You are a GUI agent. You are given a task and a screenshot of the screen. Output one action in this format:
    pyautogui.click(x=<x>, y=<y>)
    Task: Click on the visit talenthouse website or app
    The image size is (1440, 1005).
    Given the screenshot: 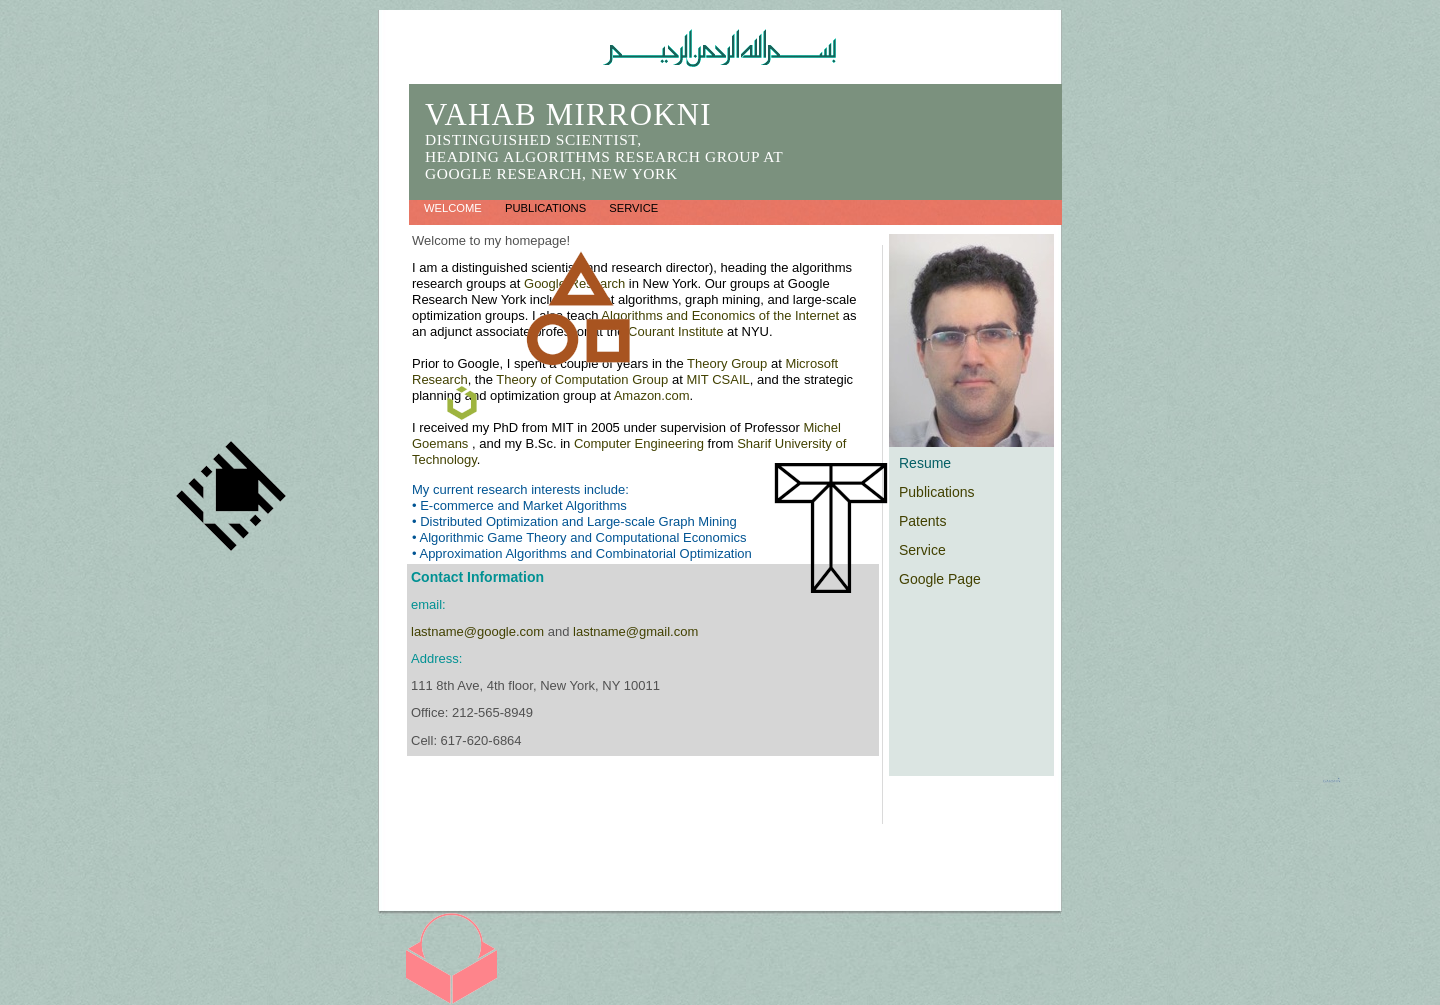 What is the action you would take?
    pyautogui.click(x=831, y=528)
    